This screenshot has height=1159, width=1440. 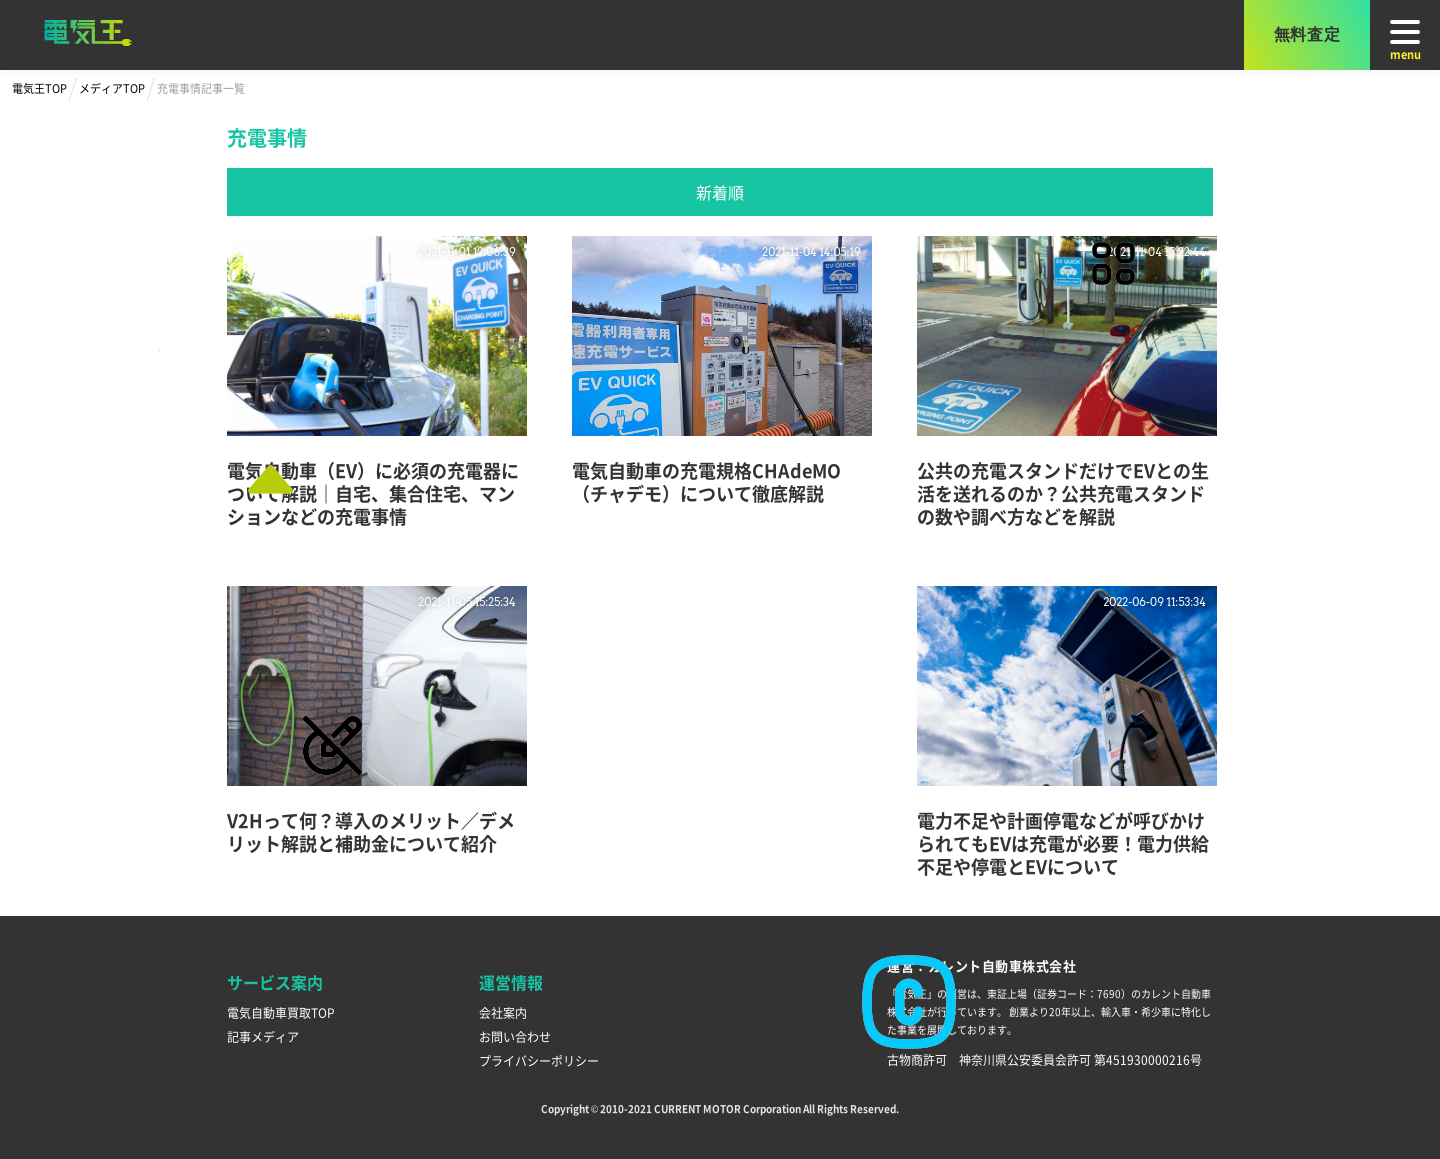 I want to click on indicates copyright information, so click(x=909, y=1002).